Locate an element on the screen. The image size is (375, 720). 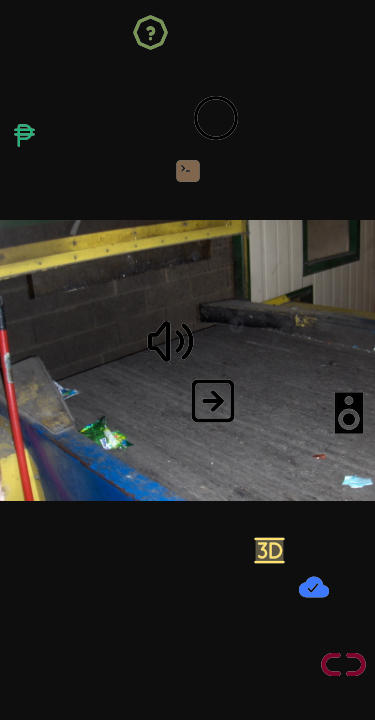
switch to 3D view mode is located at coordinates (269, 550).